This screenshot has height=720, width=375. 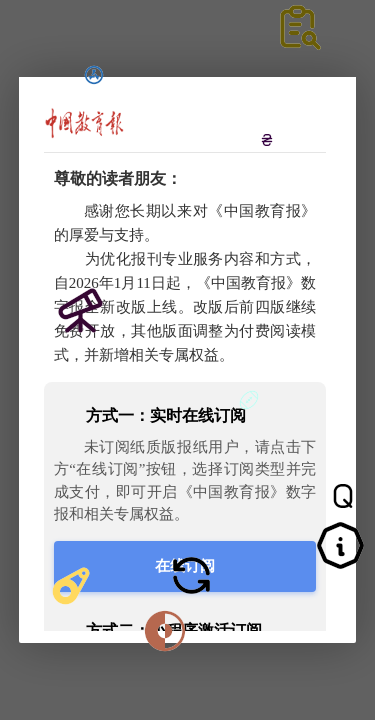 What do you see at coordinates (340, 545) in the screenshot?
I see `view more information or details` at bounding box center [340, 545].